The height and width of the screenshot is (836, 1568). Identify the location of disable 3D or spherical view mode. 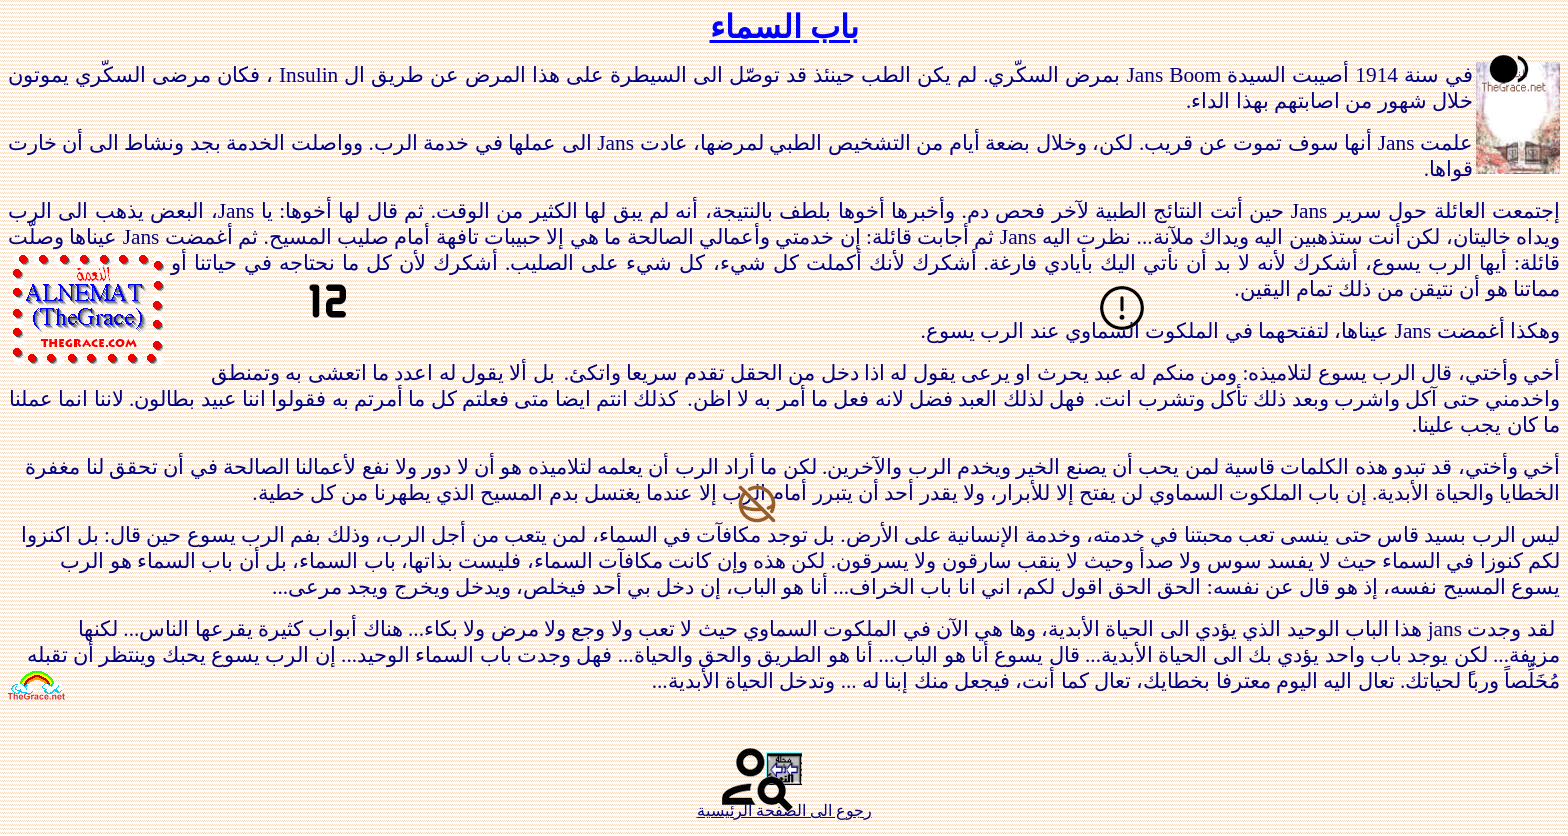
(757, 504).